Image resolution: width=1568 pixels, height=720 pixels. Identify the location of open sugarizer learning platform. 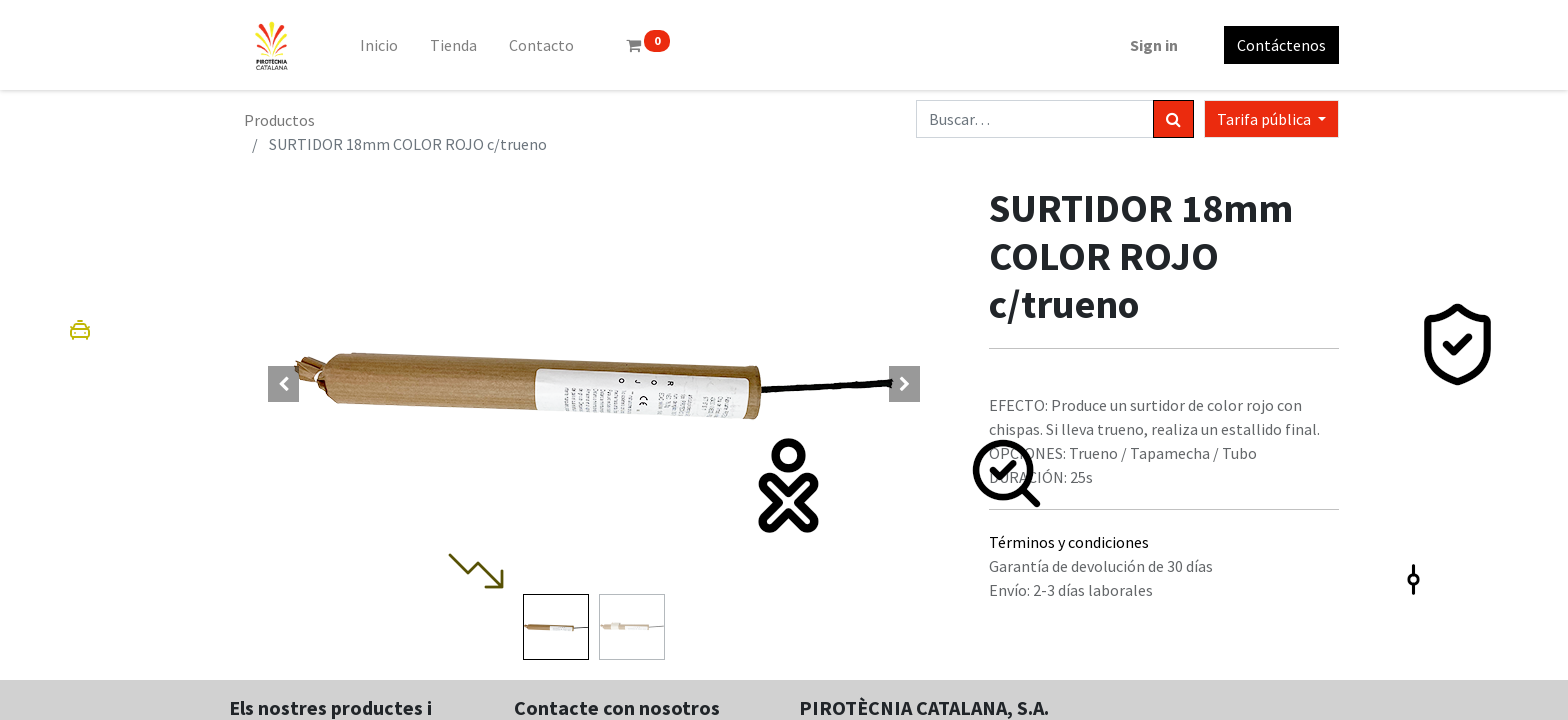
(788, 485).